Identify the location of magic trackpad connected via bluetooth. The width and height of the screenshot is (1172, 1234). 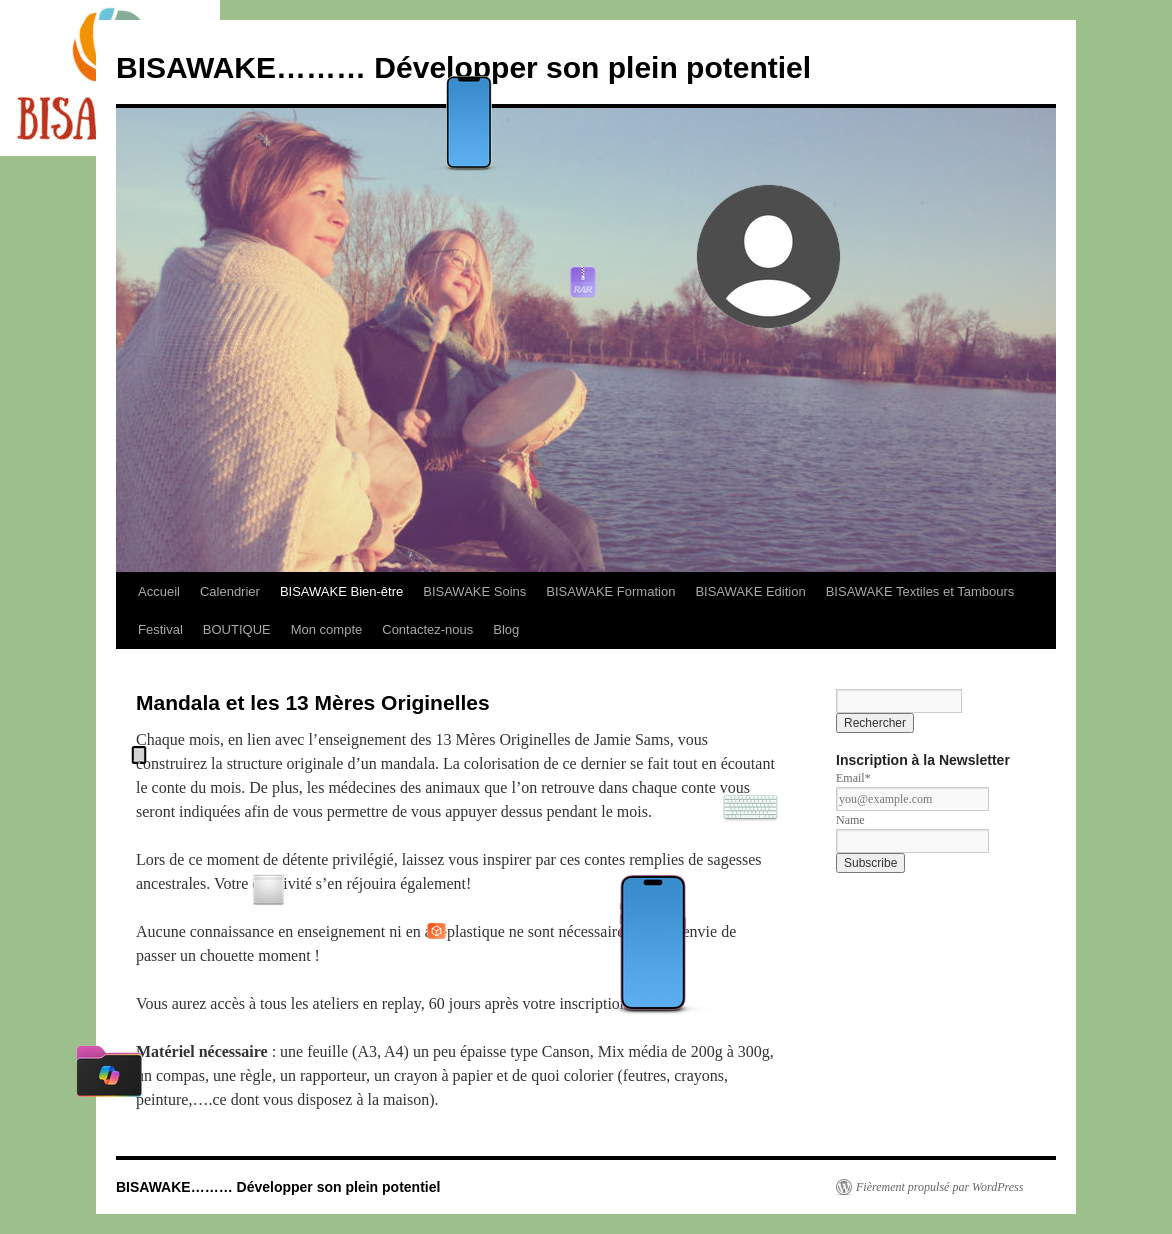
(268, 890).